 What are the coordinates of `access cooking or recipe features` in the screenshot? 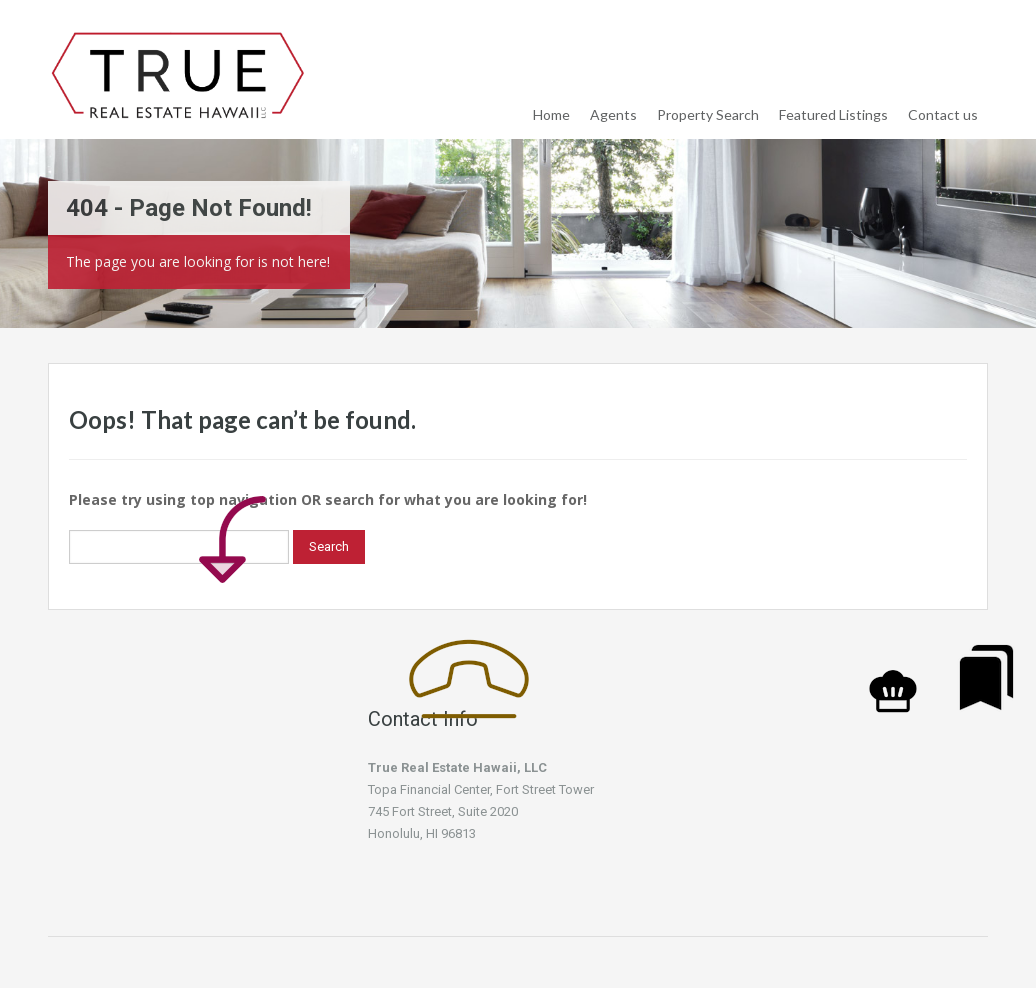 It's located at (893, 692).